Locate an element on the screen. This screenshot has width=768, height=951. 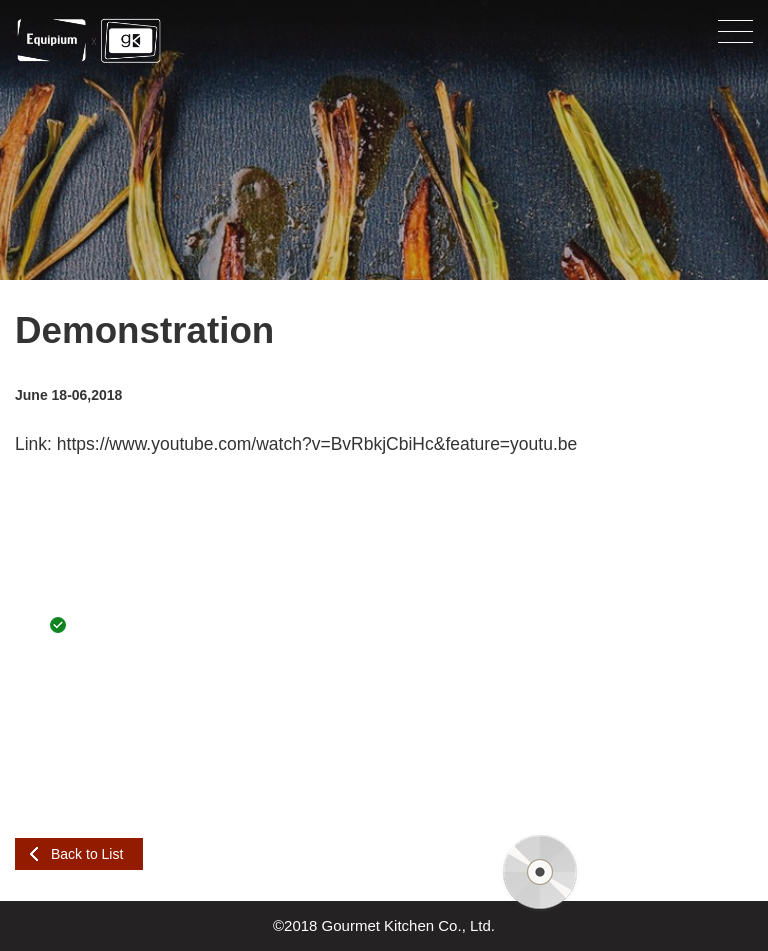
indicates a selected or checked item is located at coordinates (58, 625).